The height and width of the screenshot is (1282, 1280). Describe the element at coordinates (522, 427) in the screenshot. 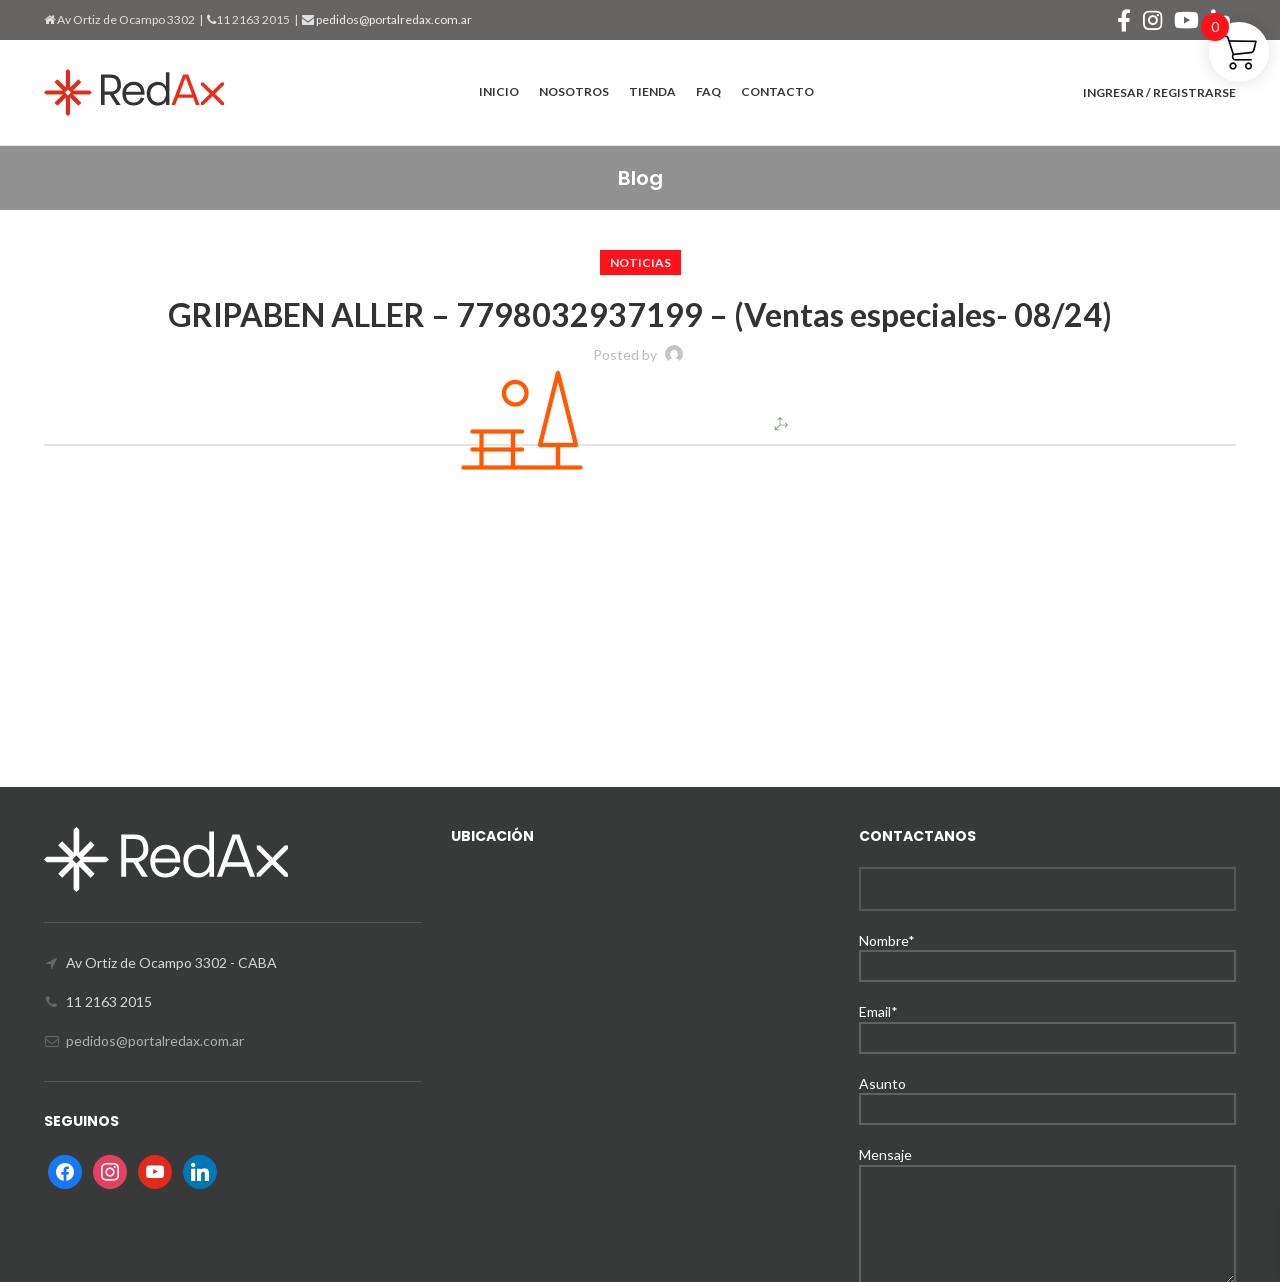

I see `view nearby parks or green spaces` at that location.